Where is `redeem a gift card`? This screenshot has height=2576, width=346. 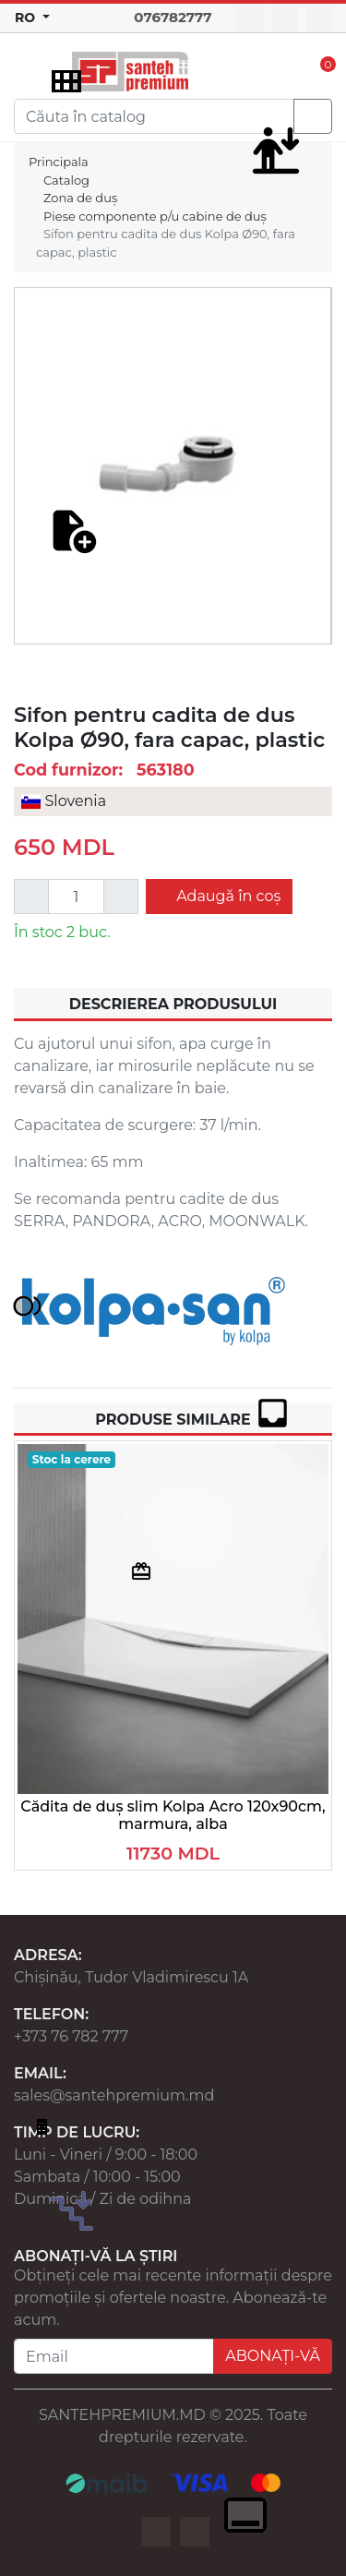 redeem a gift card is located at coordinates (141, 1571).